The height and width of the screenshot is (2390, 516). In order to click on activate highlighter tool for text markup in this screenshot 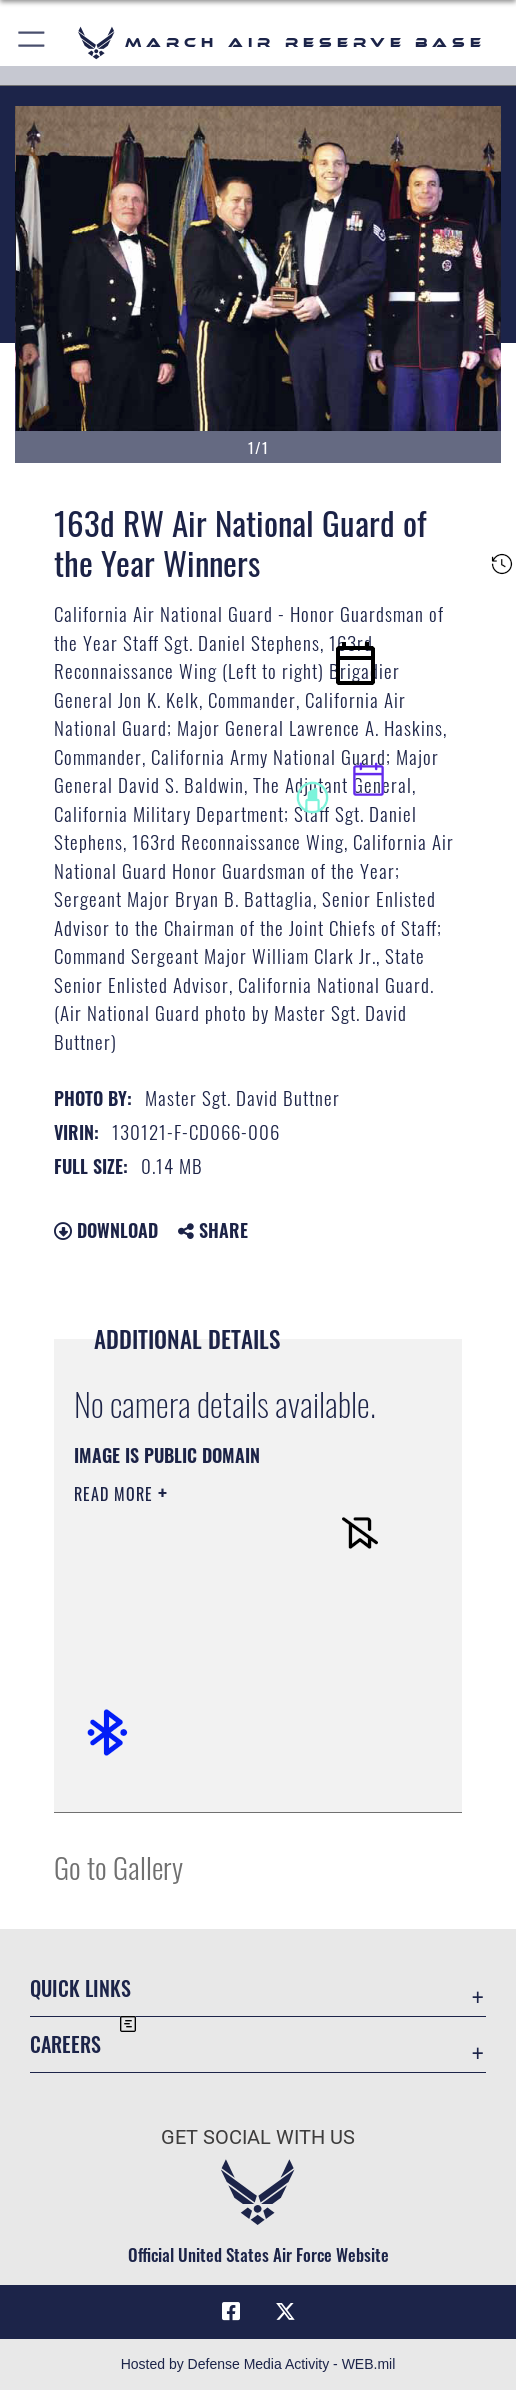, I will do `click(312, 797)`.